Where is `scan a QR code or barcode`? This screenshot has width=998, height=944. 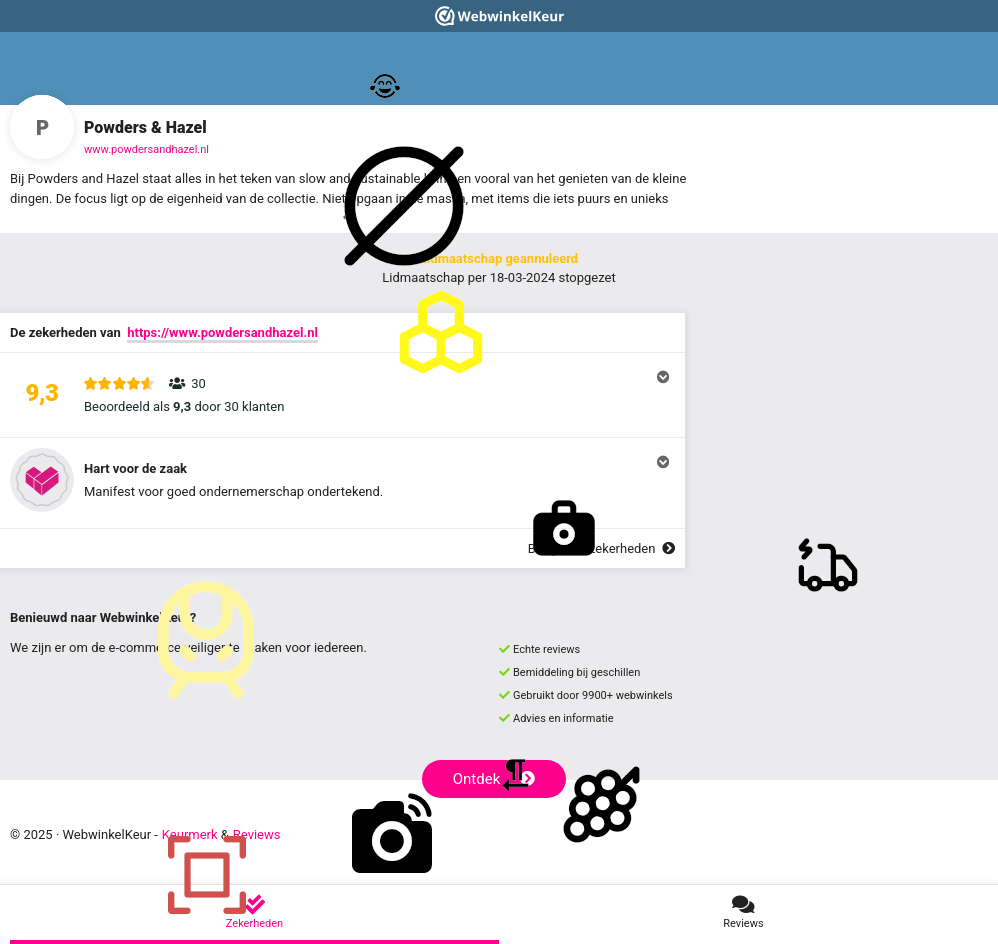 scan a QR code or barcode is located at coordinates (207, 875).